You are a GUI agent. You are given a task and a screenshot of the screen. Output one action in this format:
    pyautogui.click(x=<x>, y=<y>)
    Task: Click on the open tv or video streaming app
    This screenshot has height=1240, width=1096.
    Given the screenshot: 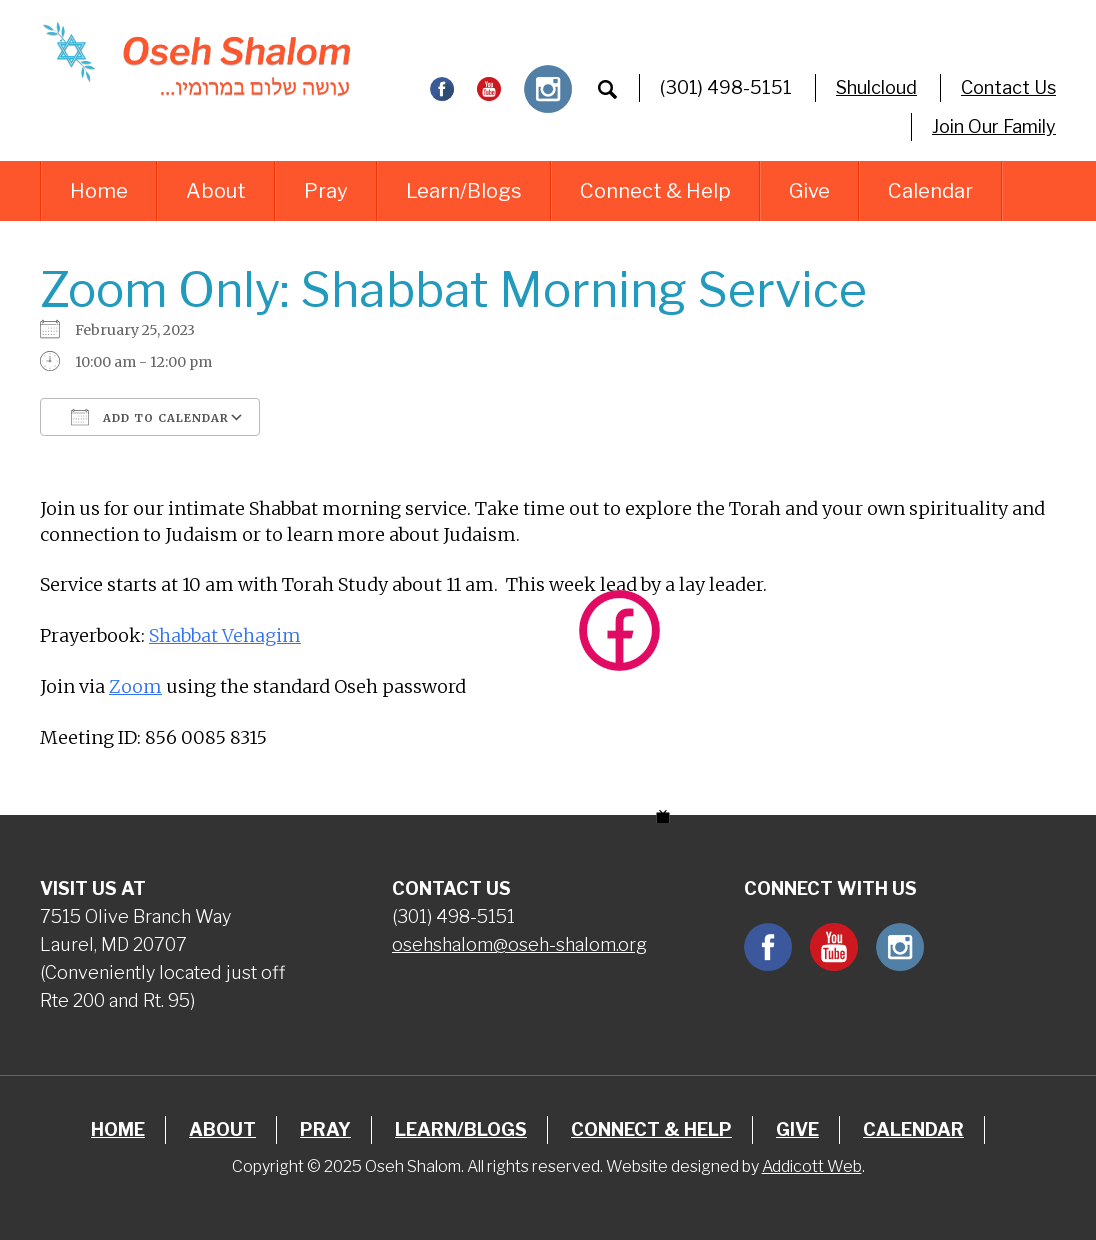 What is the action you would take?
    pyautogui.click(x=663, y=817)
    